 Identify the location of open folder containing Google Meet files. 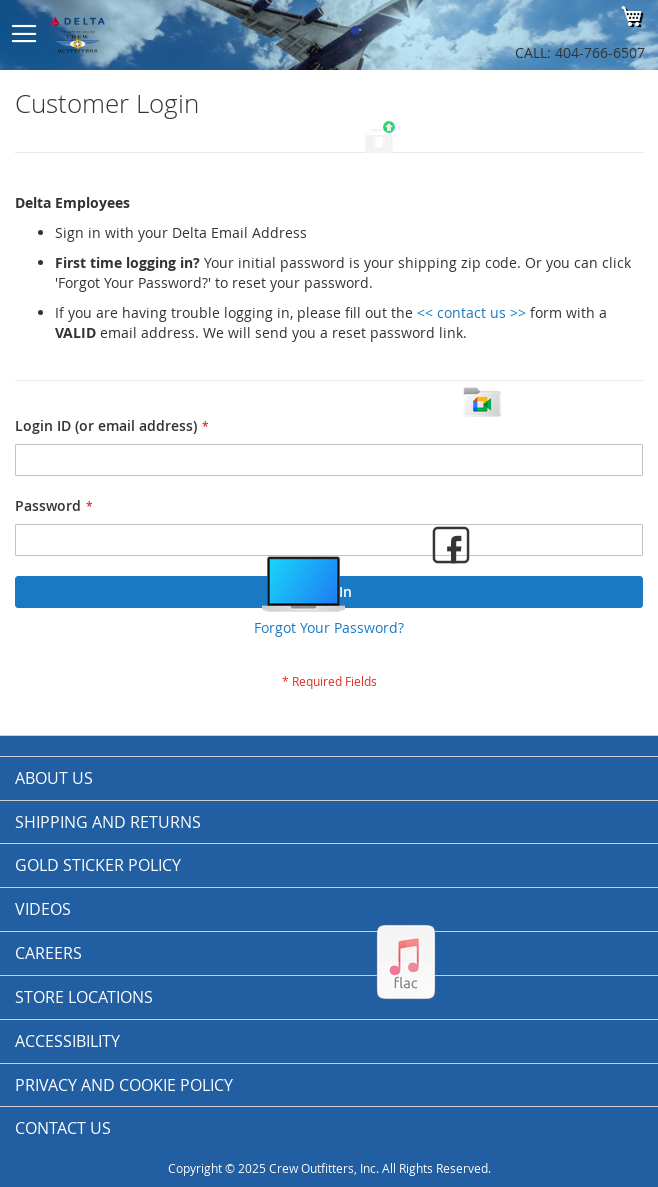
(482, 403).